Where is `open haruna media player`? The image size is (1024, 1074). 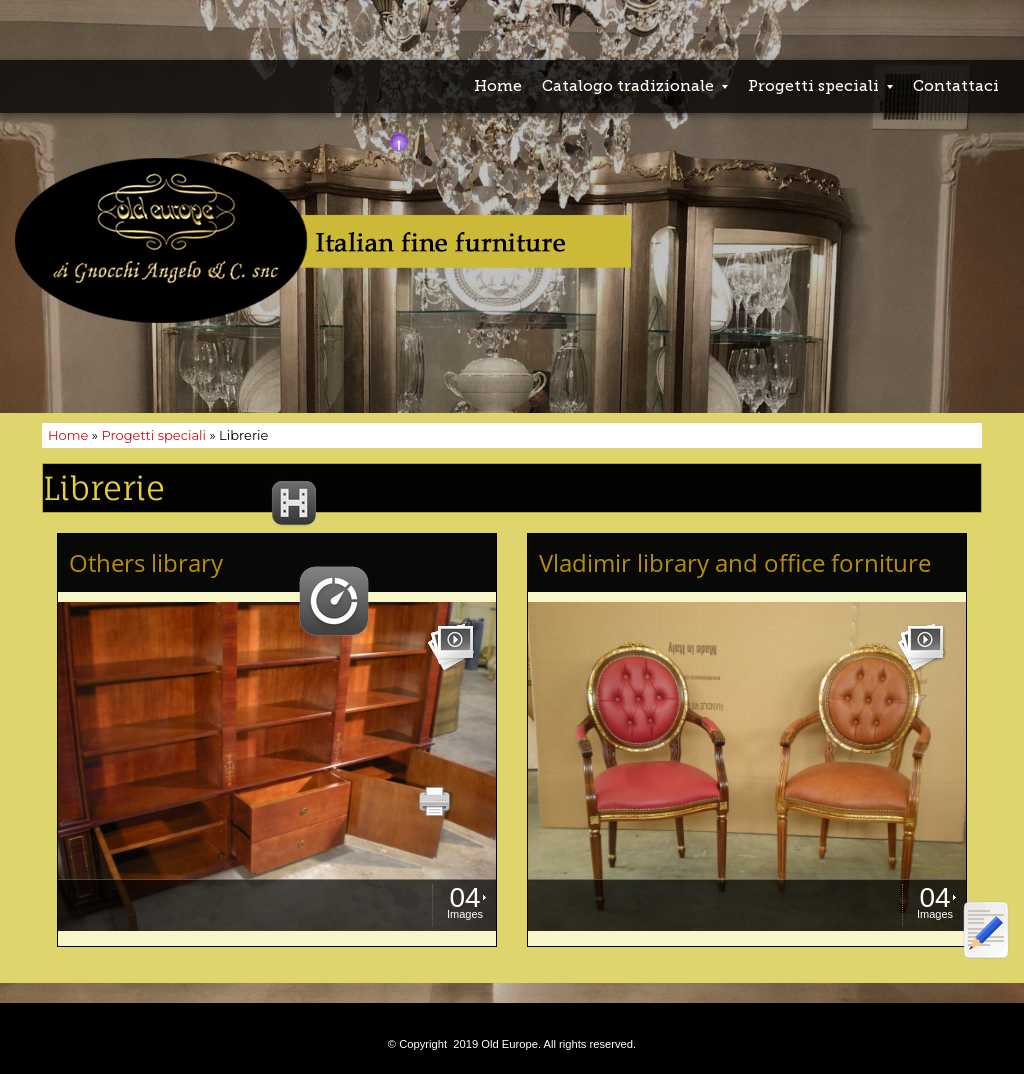 open haruna media player is located at coordinates (294, 503).